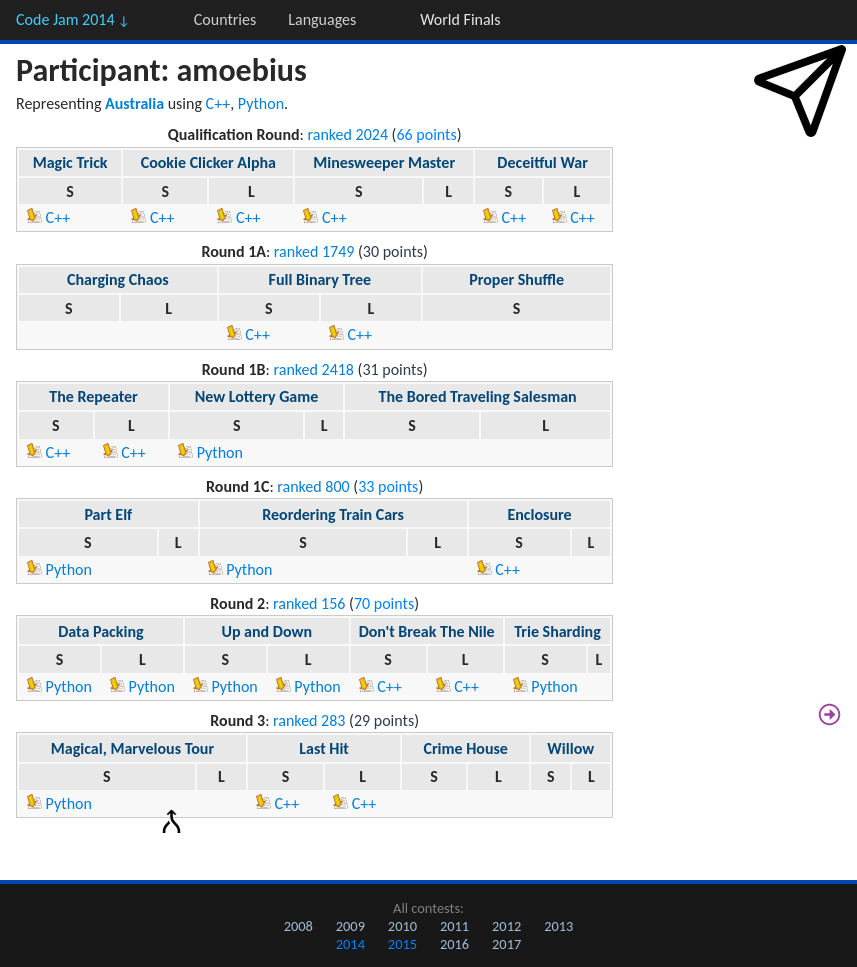 The image size is (857, 967). Describe the element at coordinates (171, 820) in the screenshot. I see `merge branches or files together` at that location.